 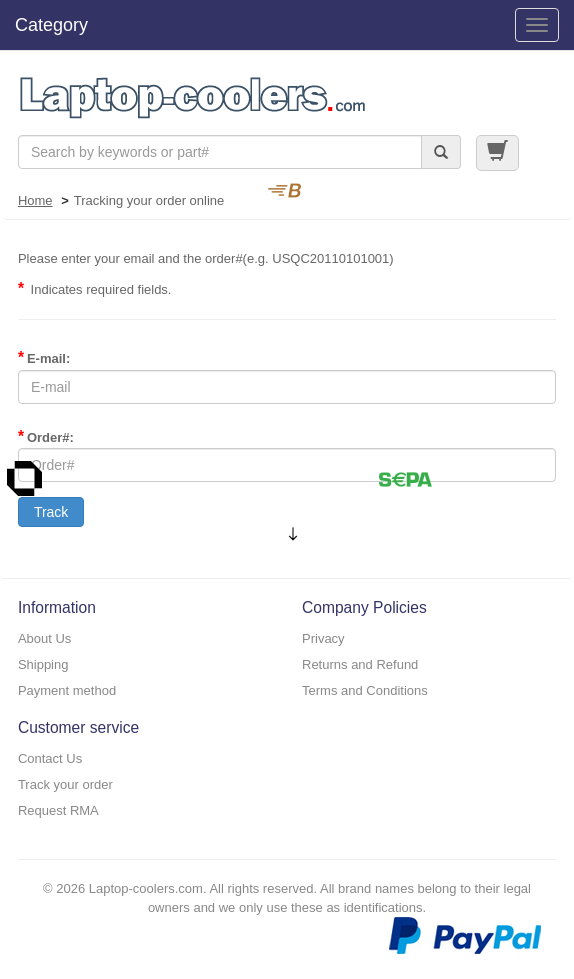 I want to click on open OPNsense firewall dashboard, so click(x=24, y=478).